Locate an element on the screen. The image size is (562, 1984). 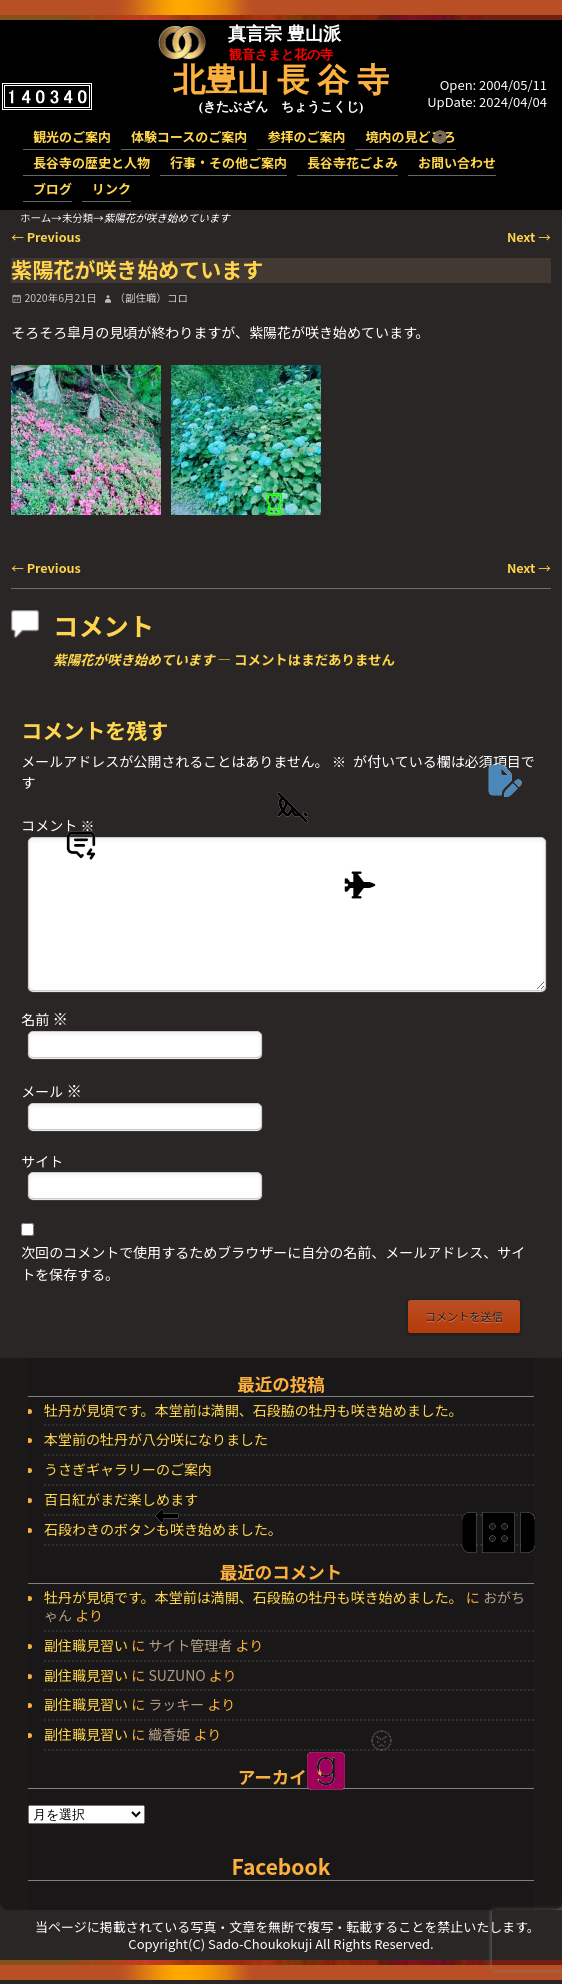
go back to previous screen is located at coordinates (167, 1516).